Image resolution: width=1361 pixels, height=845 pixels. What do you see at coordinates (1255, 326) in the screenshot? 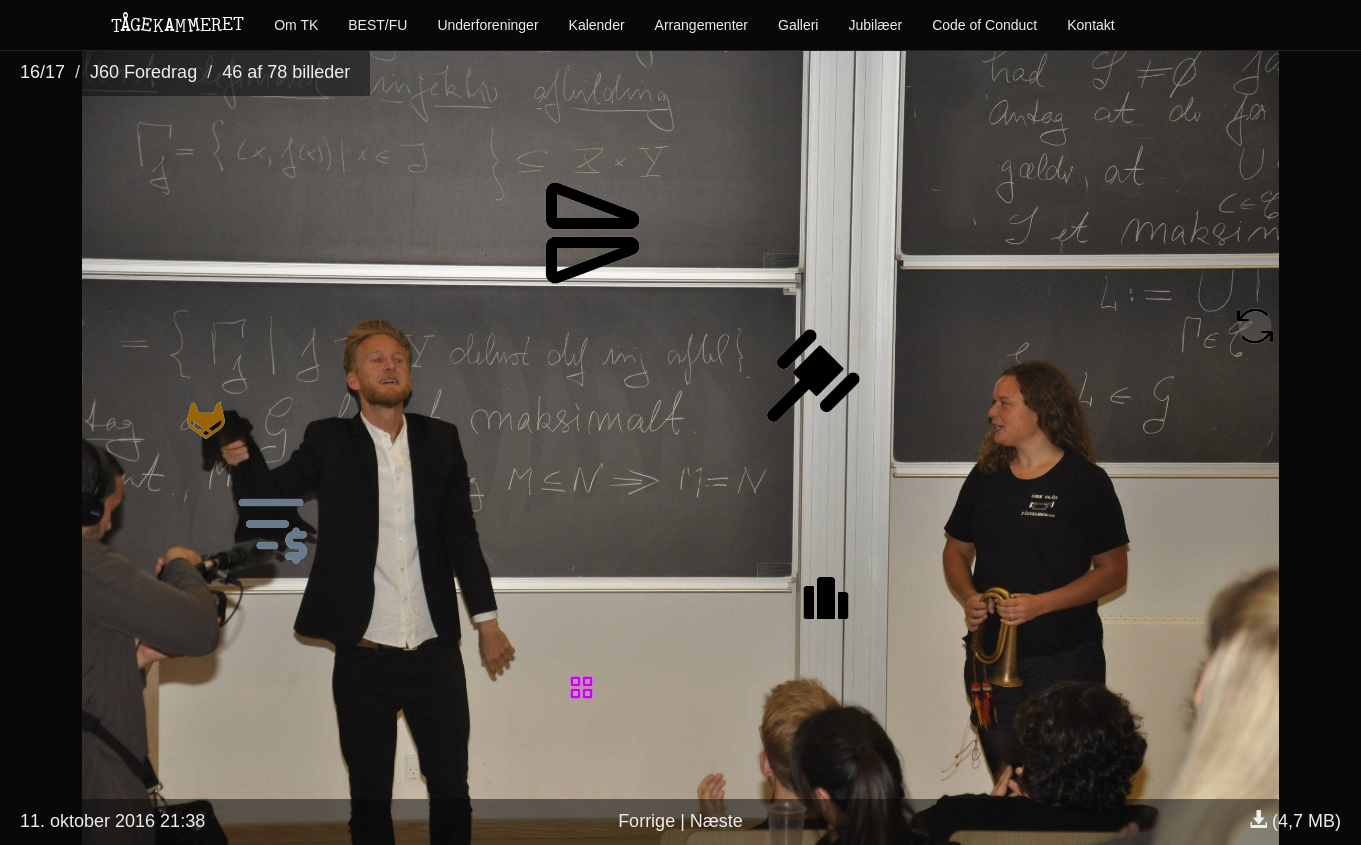
I see `refresh or reload content` at bounding box center [1255, 326].